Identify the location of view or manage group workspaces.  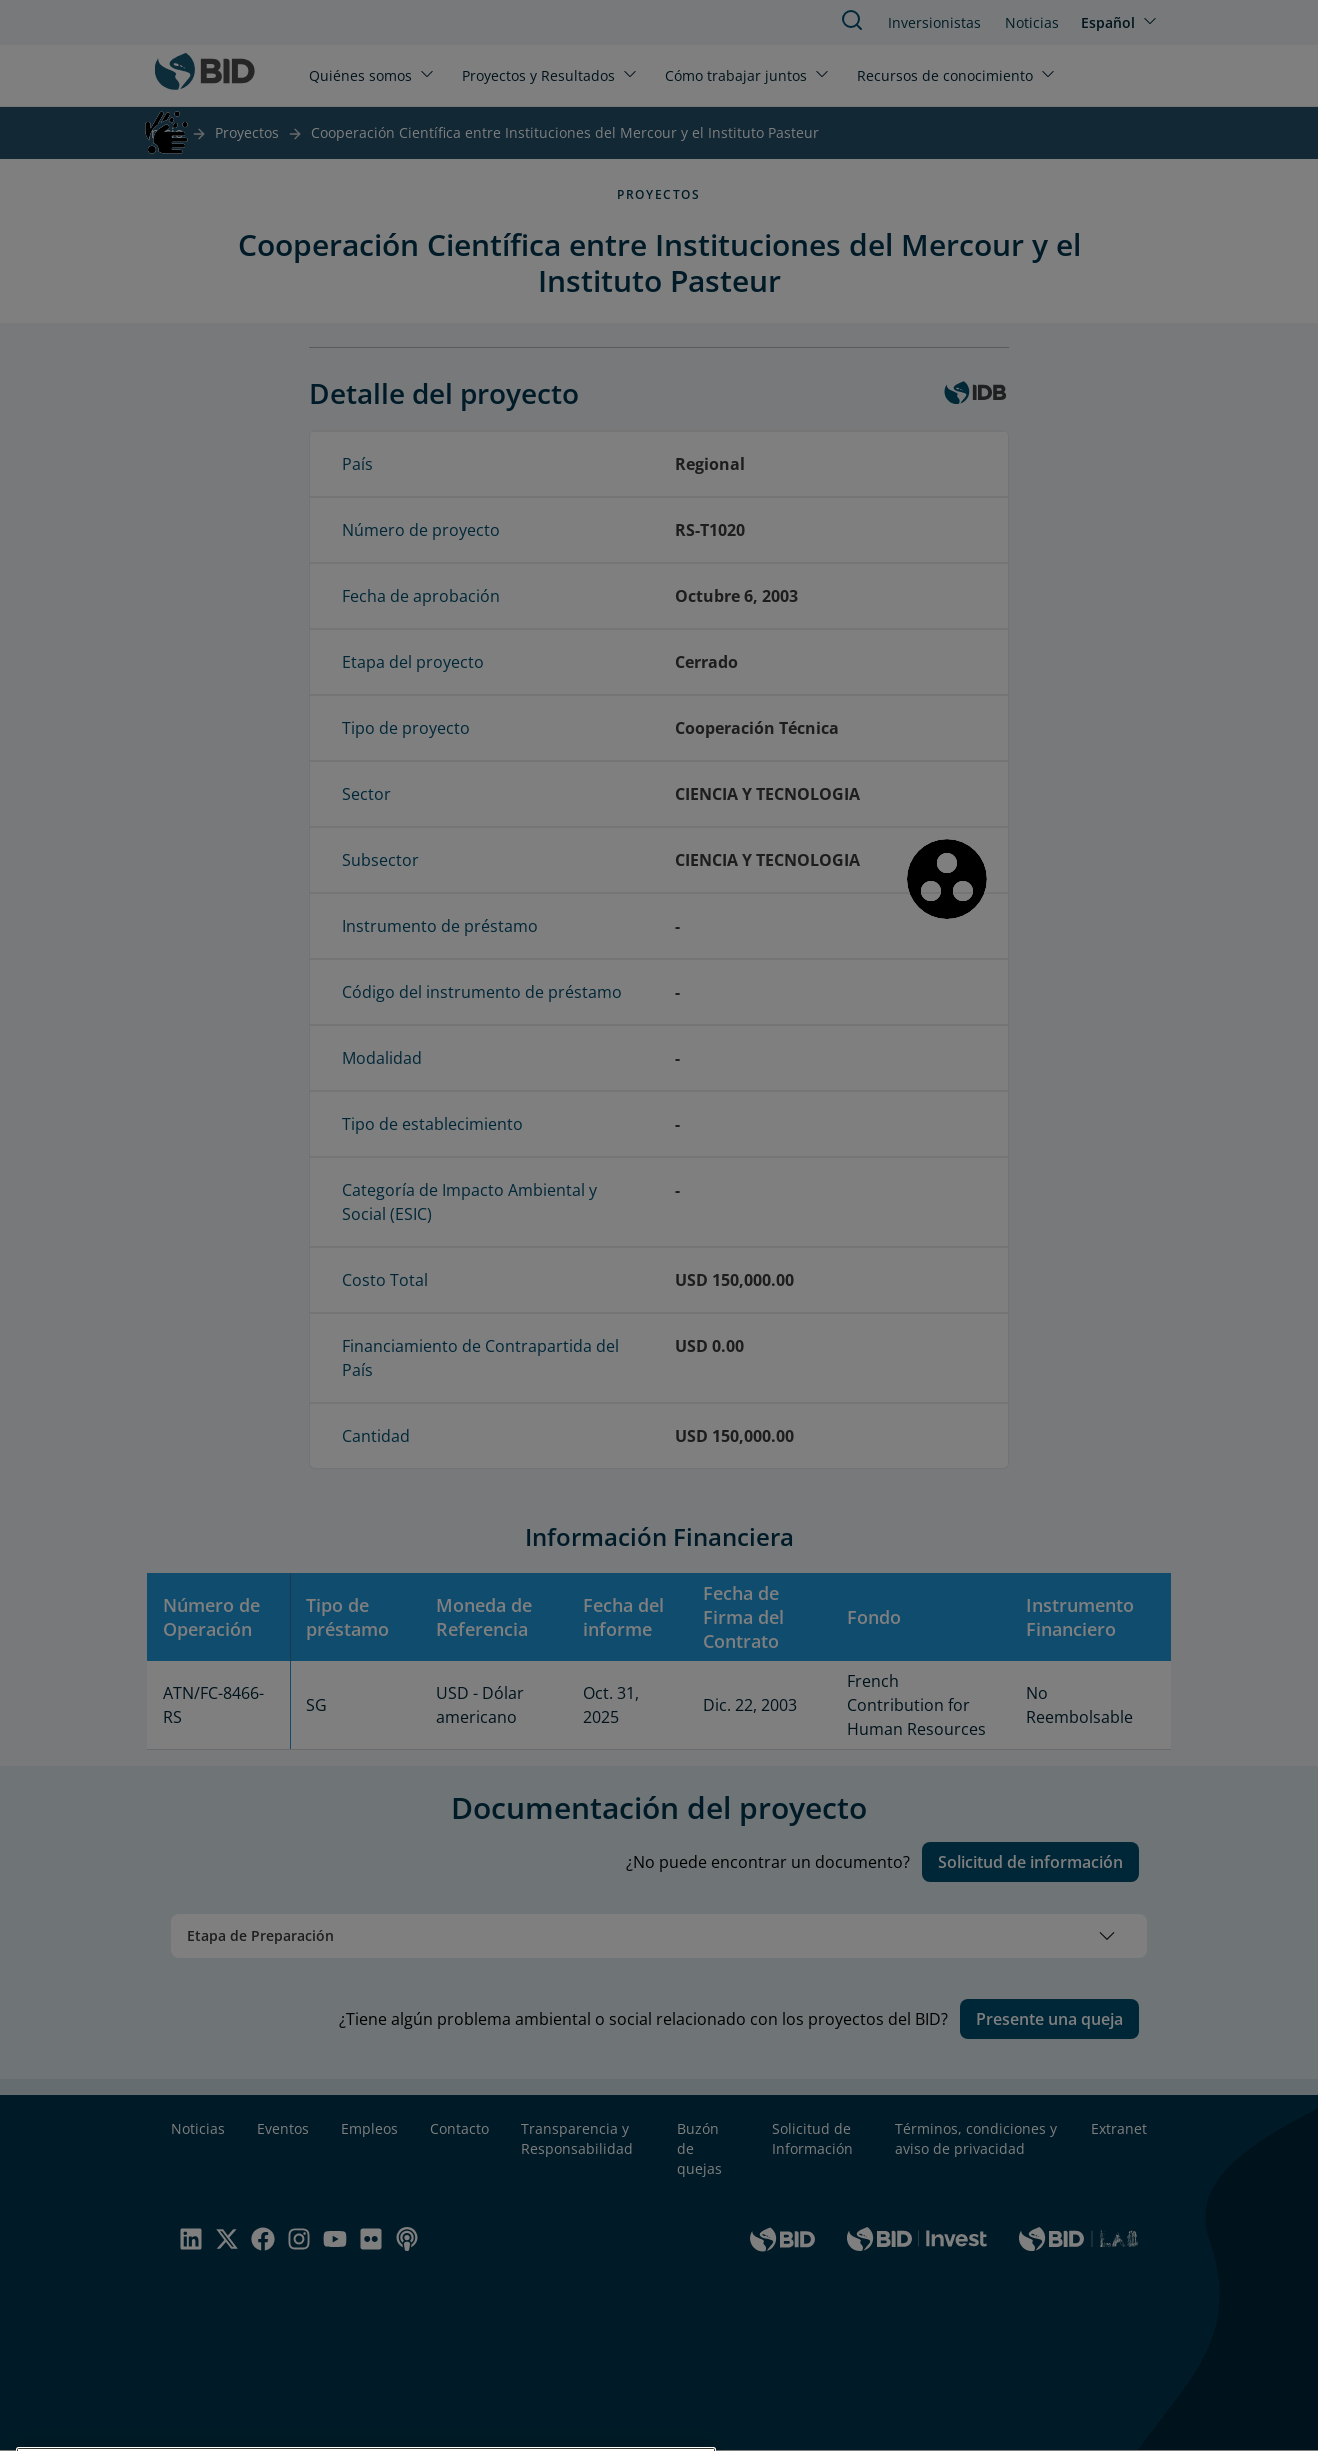
(947, 879).